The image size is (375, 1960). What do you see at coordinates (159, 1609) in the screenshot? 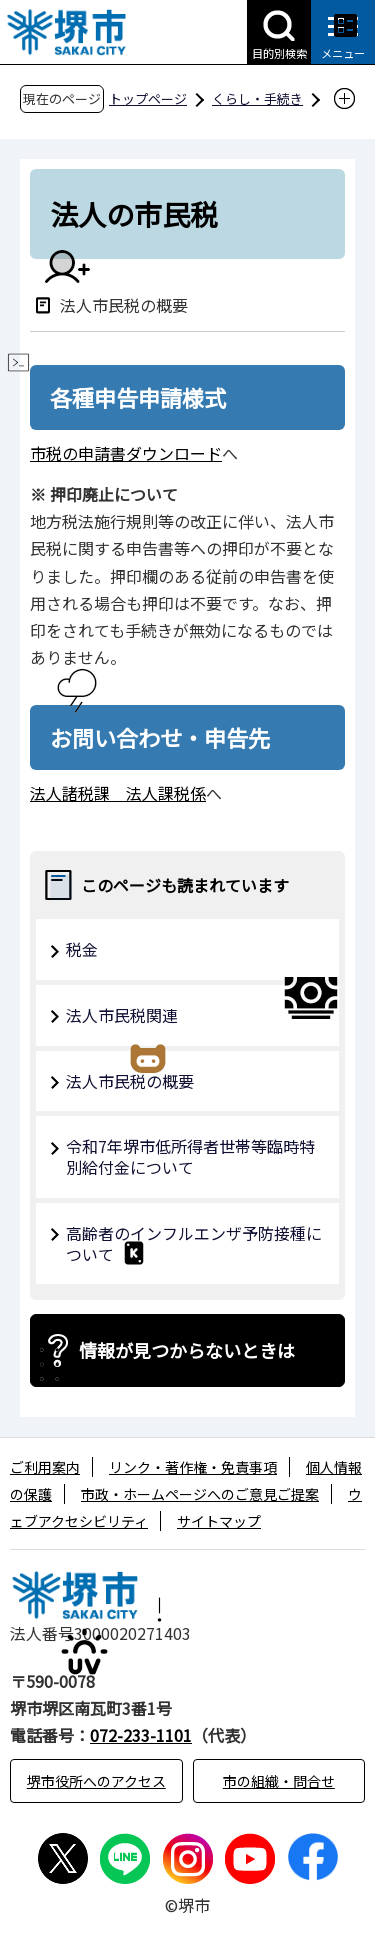
I see `indicates a warning or alert requiring attention` at bounding box center [159, 1609].